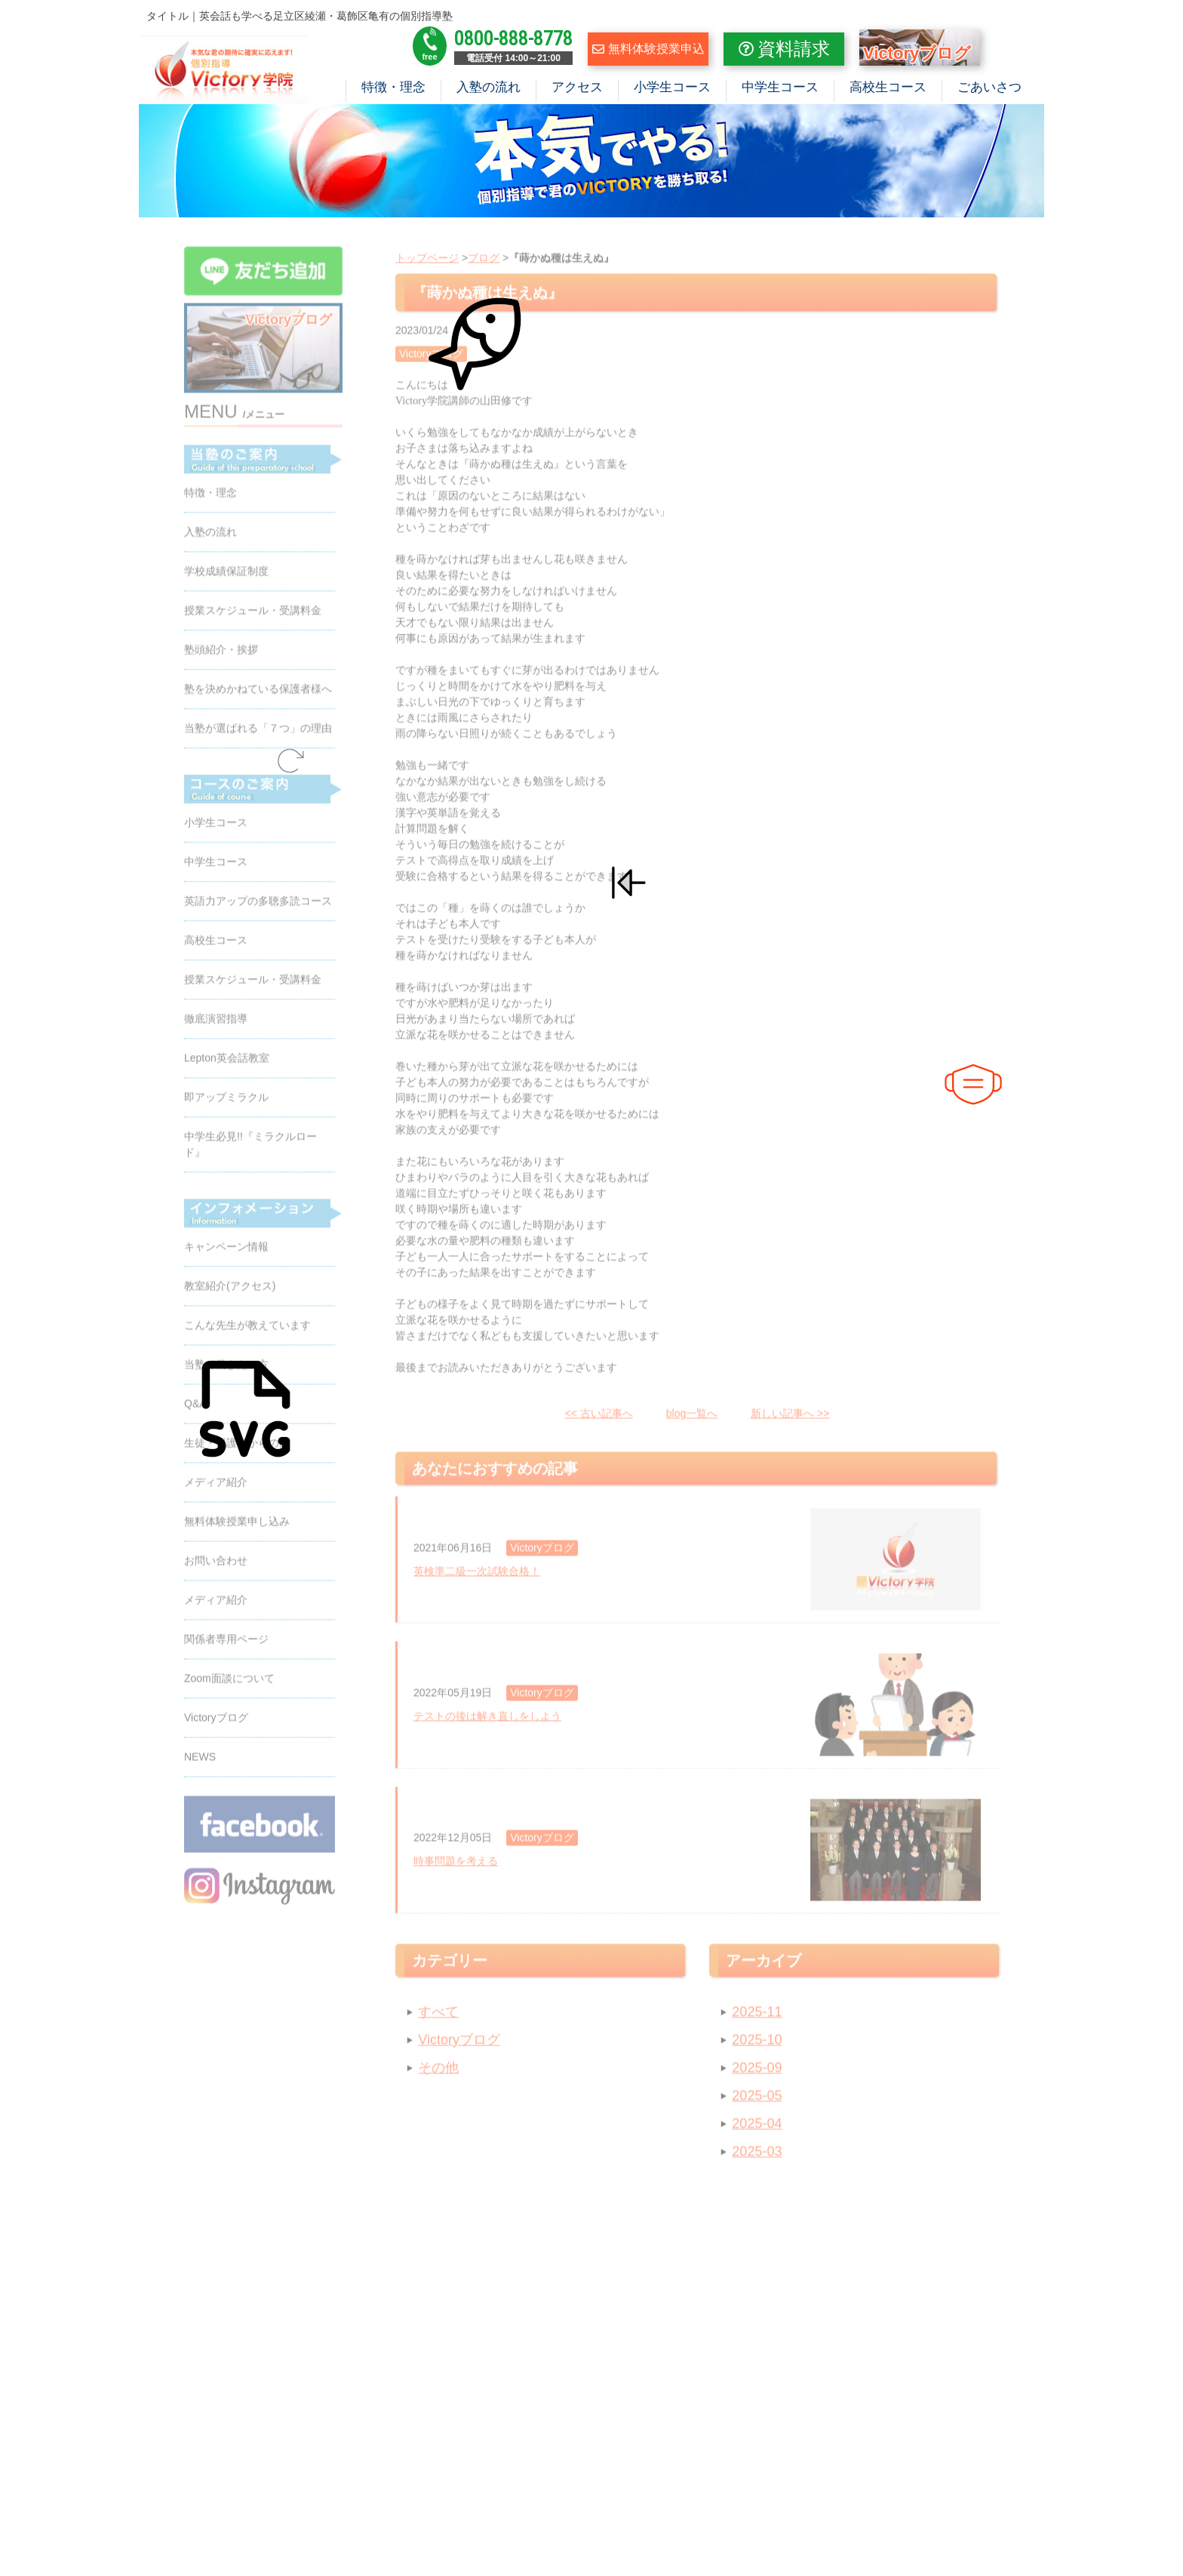 Image resolution: width=1183 pixels, height=2576 pixels. I want to click on indicates seafood or fish-related content, so click(479, 339).